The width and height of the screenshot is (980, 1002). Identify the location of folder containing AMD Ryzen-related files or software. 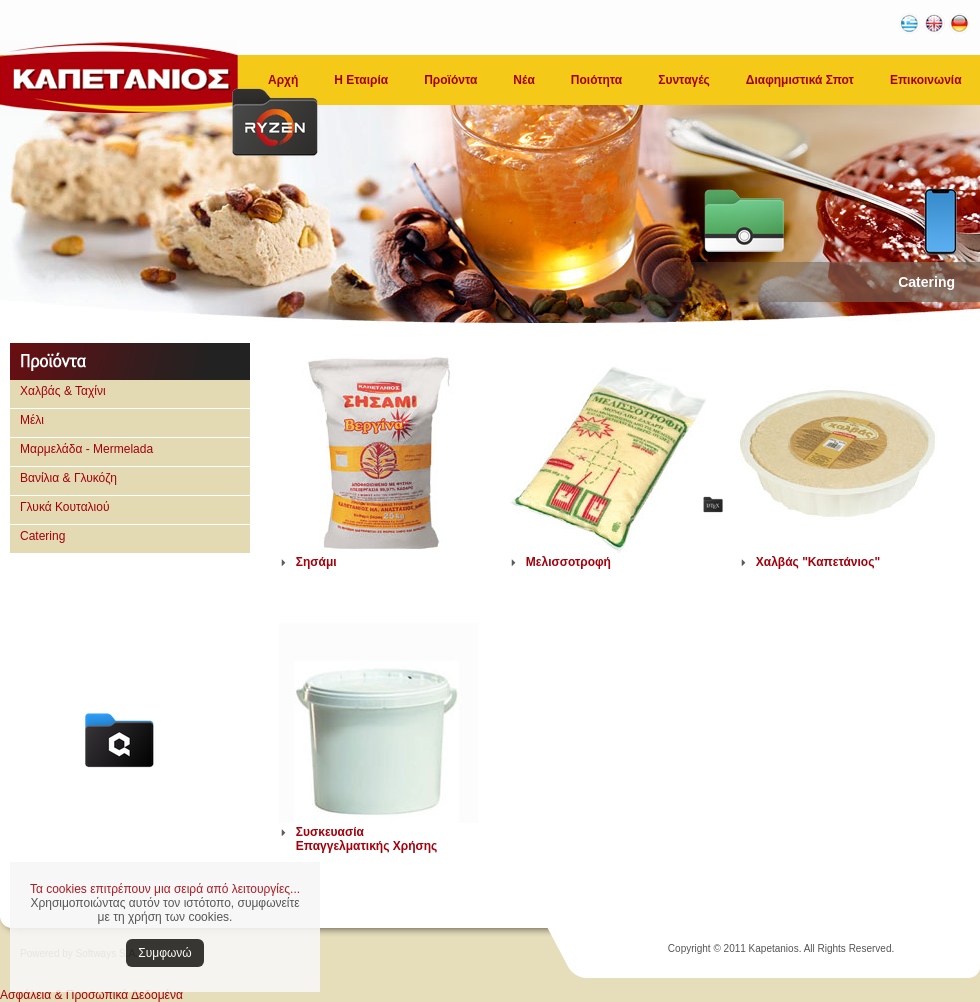
(274, 124).